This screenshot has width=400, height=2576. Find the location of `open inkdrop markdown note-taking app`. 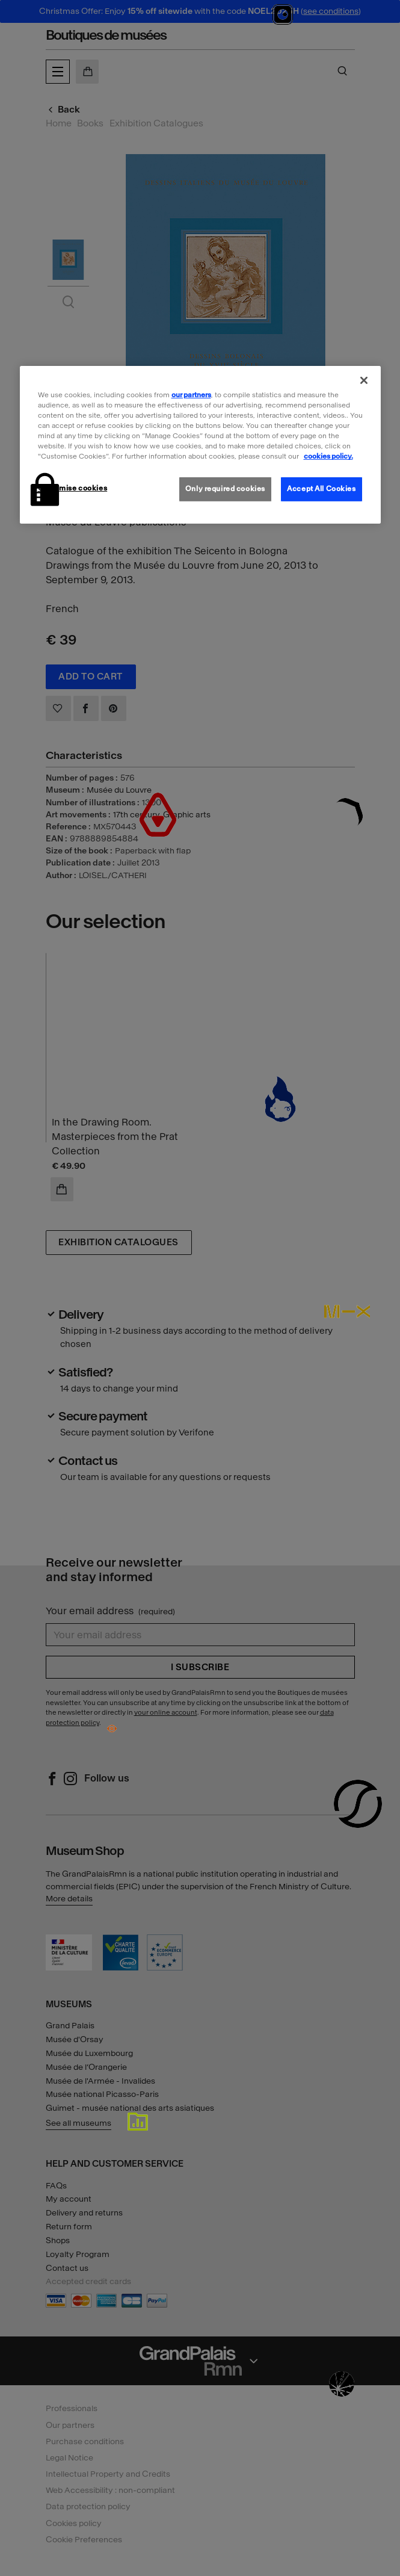

open inkdrop markdown note-taking app is located at coordinates (158, 814).